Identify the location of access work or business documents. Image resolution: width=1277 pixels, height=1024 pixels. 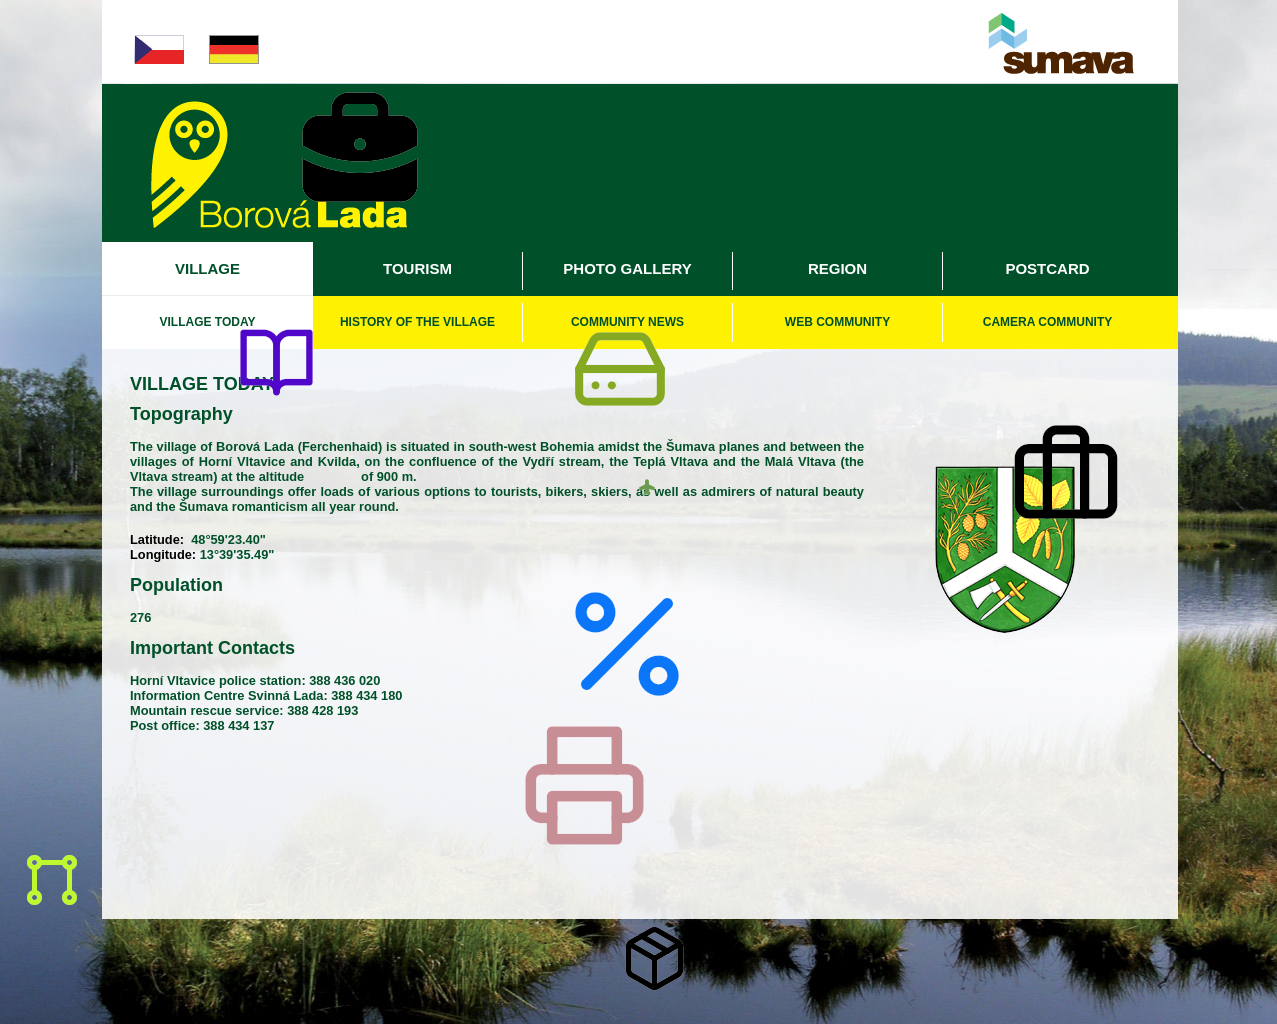
(1066, 472).